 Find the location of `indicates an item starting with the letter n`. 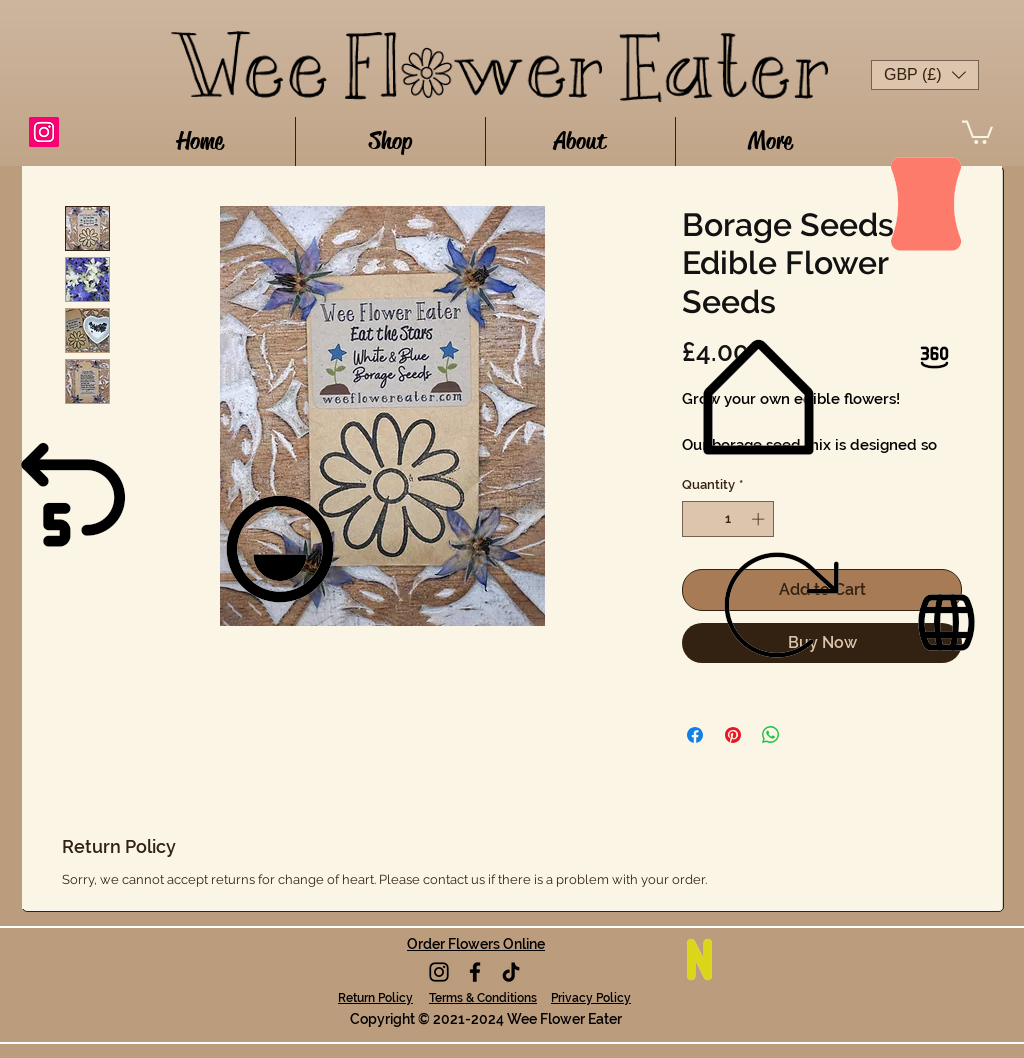

indicates an item starting with the letter n is located at coordinates (699, 959).